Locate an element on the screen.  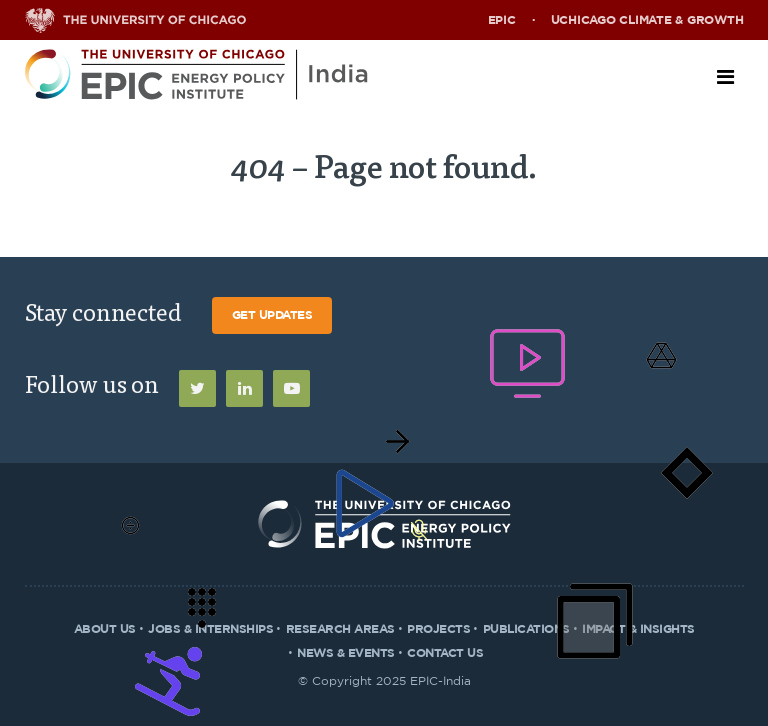
play video on display is located at coordinates (527, 360).